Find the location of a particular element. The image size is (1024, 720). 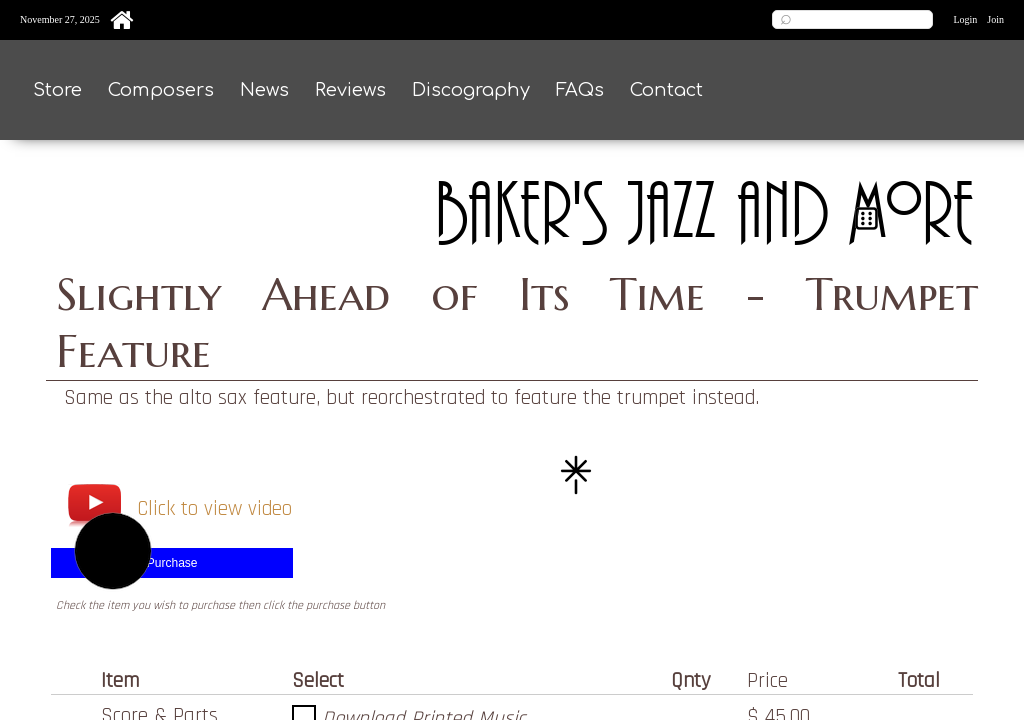

randomize or shuffle content is located at coordinates (866, 218).